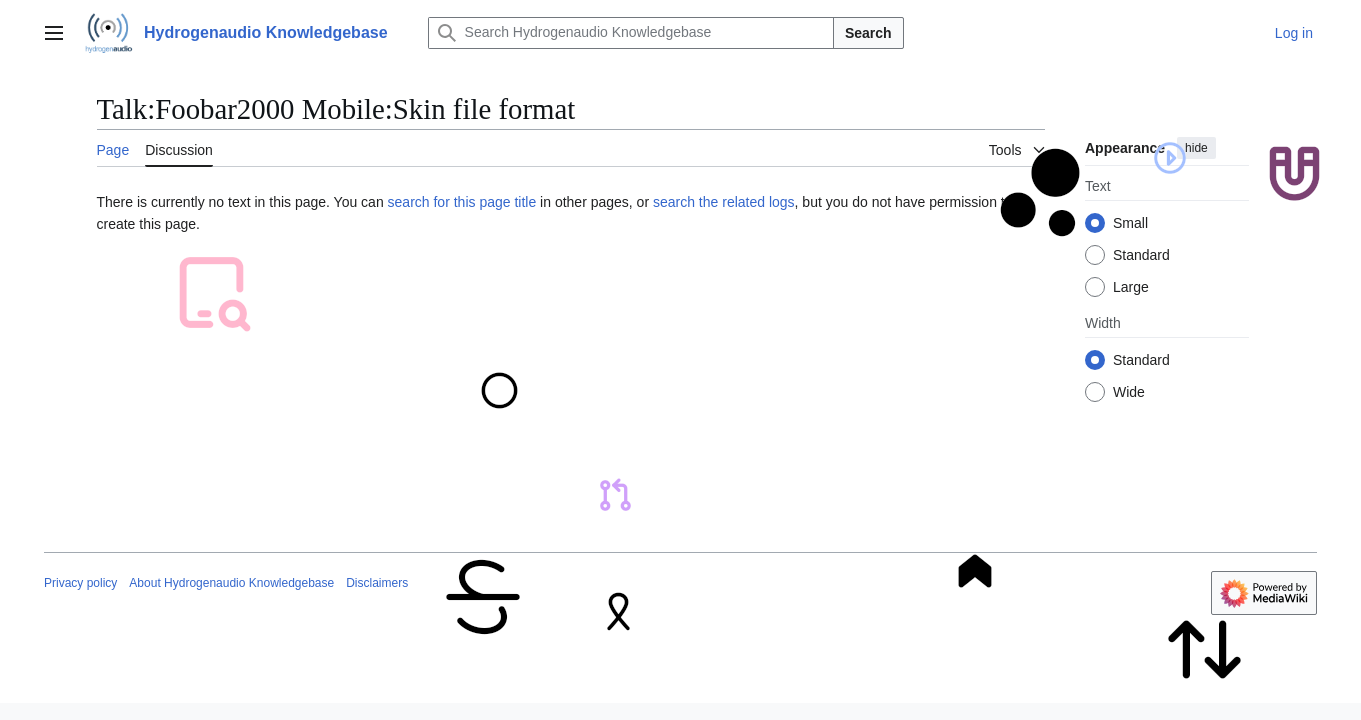 Image resolution: width=1361 pixels, height=720 pixels. I want to click on health awareness or medical cause symbol, so click(618, 611).